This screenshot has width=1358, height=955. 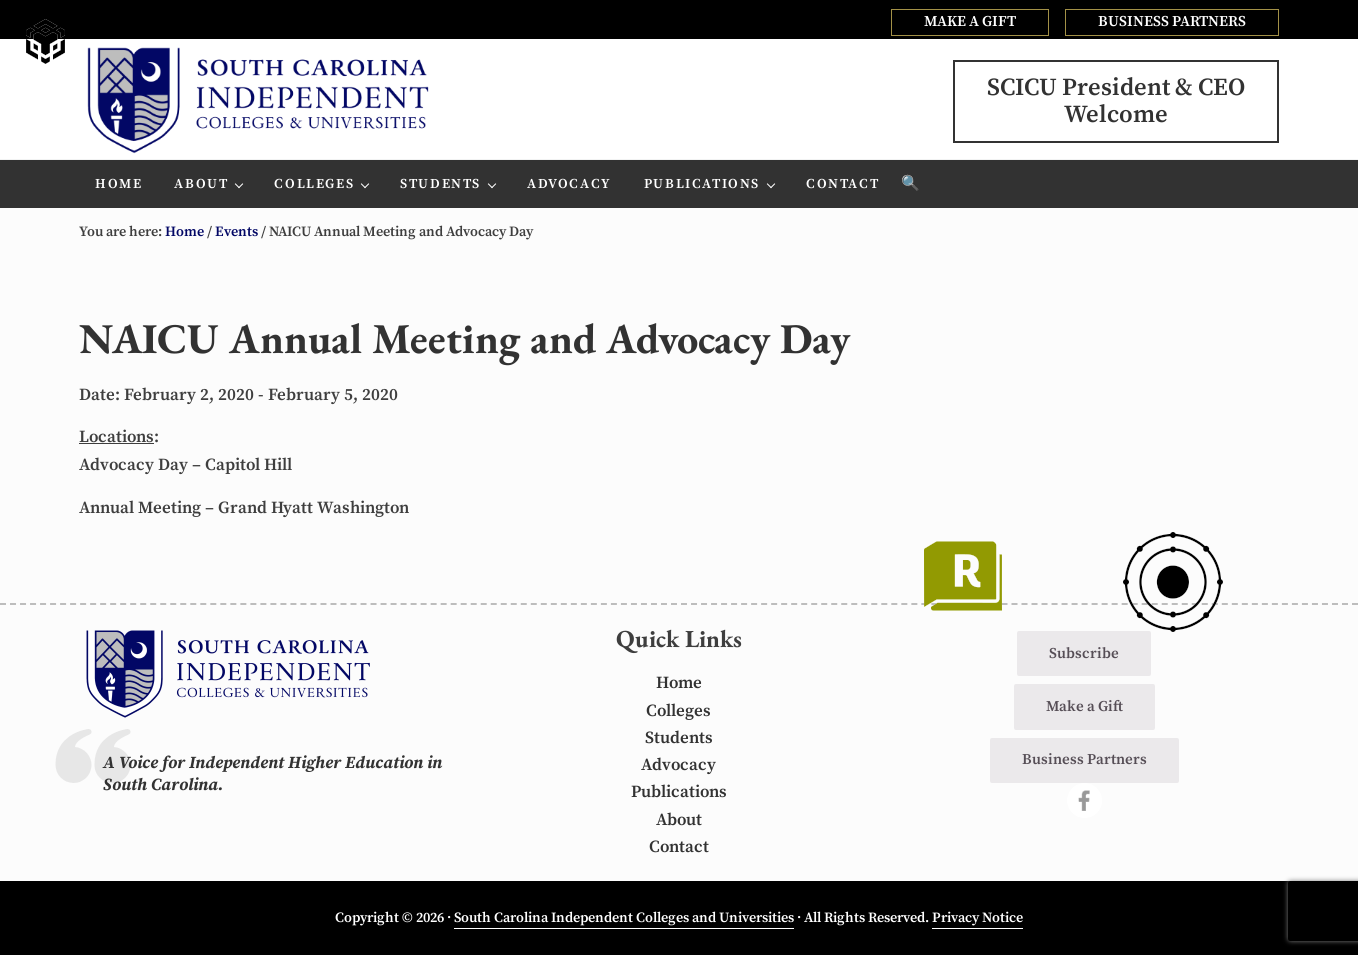 What do you see at coordinates (1173, 582) in the screenshot?
I see `KDE Neon Linux distribution logo` at bounding box center [1173, 582].